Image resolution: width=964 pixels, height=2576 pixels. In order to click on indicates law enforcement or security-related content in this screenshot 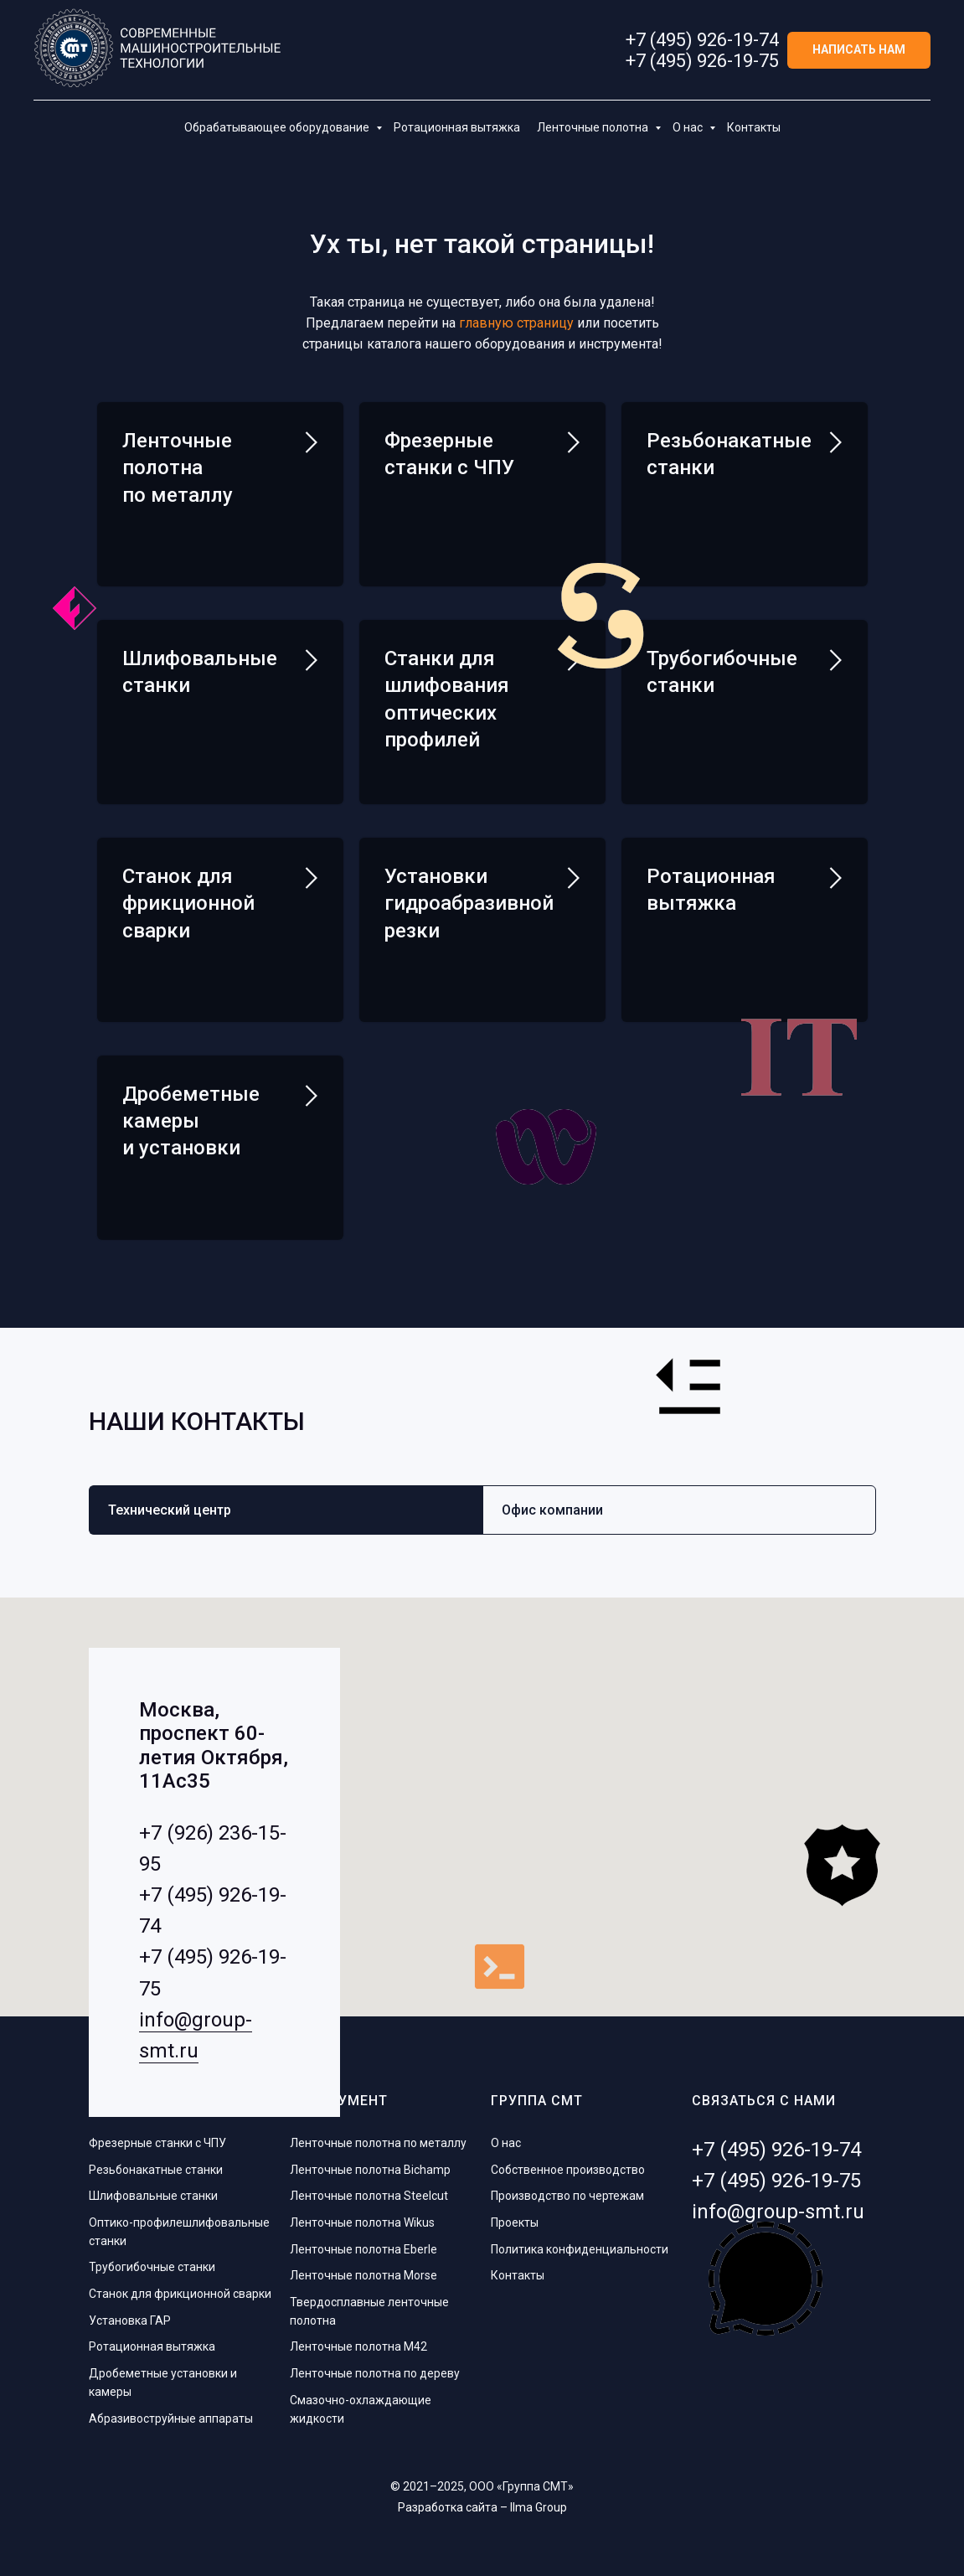, I will do `click(842, 1864)`.